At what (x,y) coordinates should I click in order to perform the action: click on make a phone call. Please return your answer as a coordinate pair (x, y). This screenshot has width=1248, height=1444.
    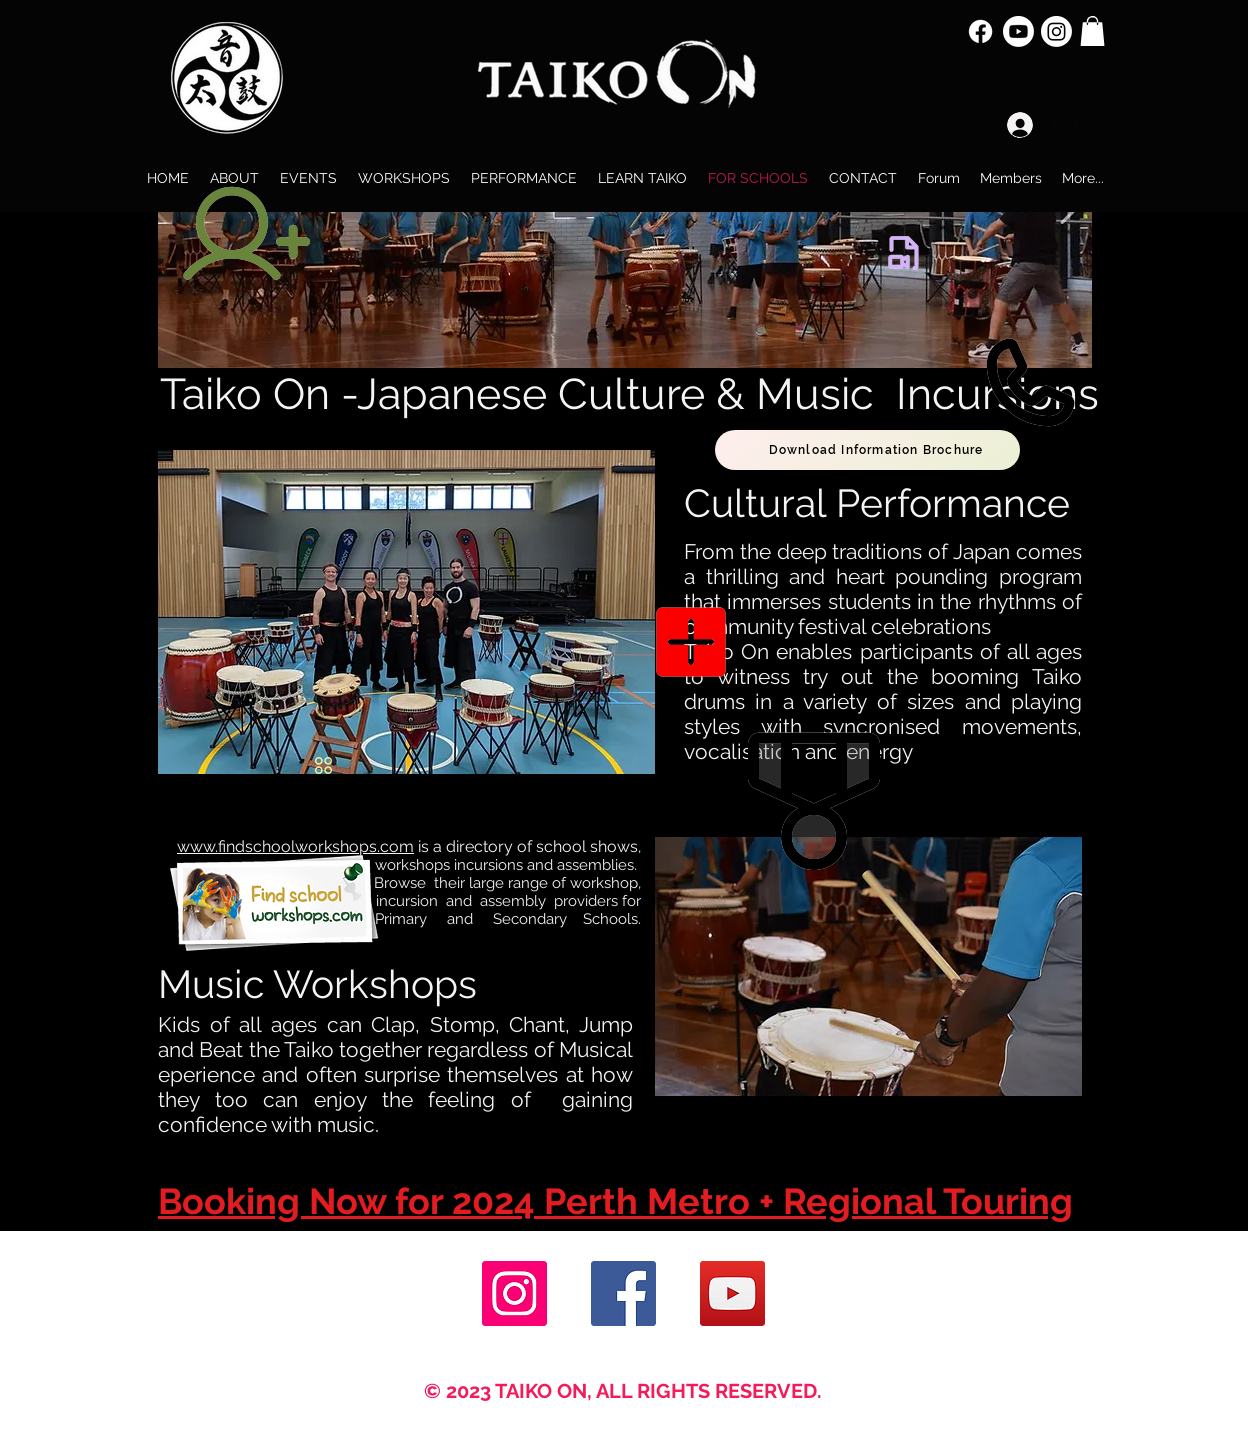
    Looking at the image, I should click on (1029, 384).